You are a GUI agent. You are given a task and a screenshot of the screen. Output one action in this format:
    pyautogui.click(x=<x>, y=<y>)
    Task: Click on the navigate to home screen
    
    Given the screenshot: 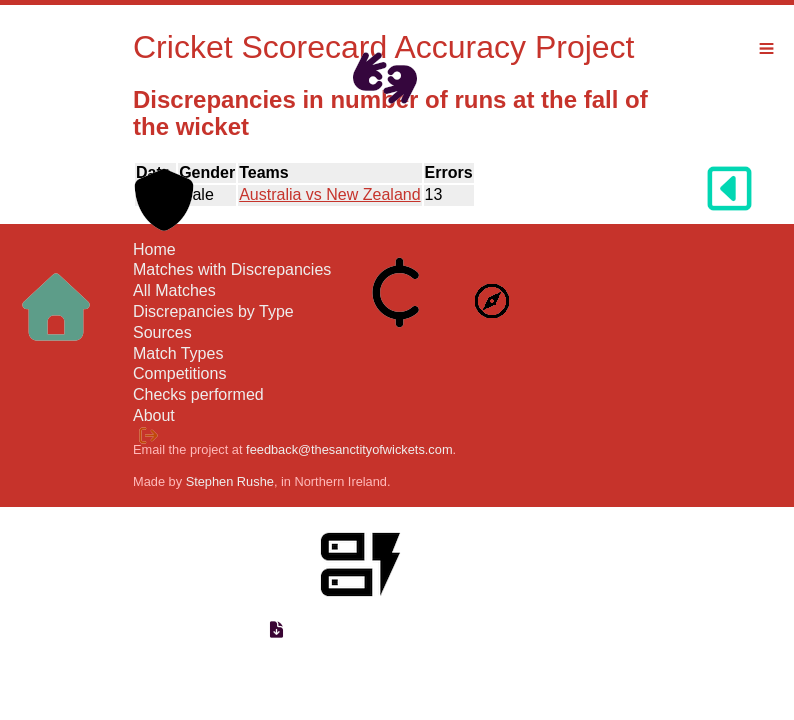 What is the action you would take?
    pyautogui.click(x=56, y=307)
    